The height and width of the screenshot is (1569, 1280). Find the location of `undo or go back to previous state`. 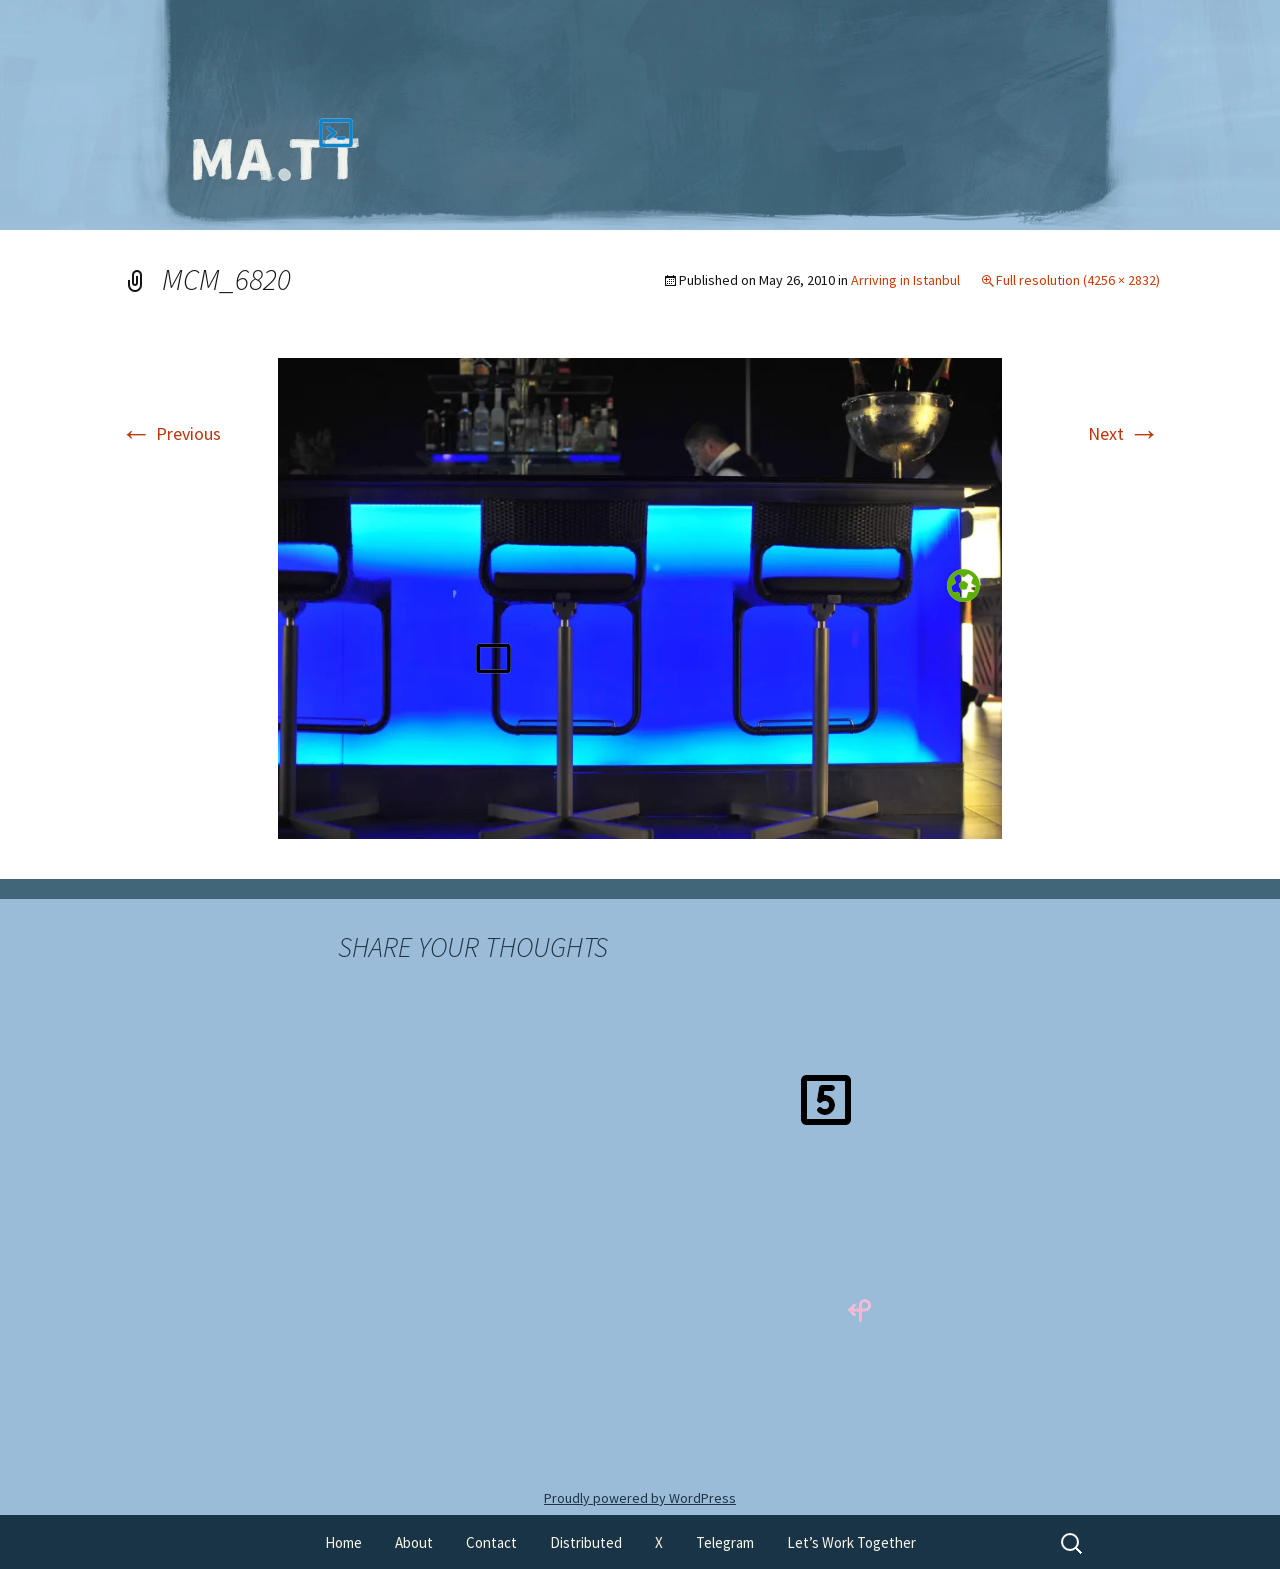

undo or go back to previous state is located at coordinates (859, 1310).